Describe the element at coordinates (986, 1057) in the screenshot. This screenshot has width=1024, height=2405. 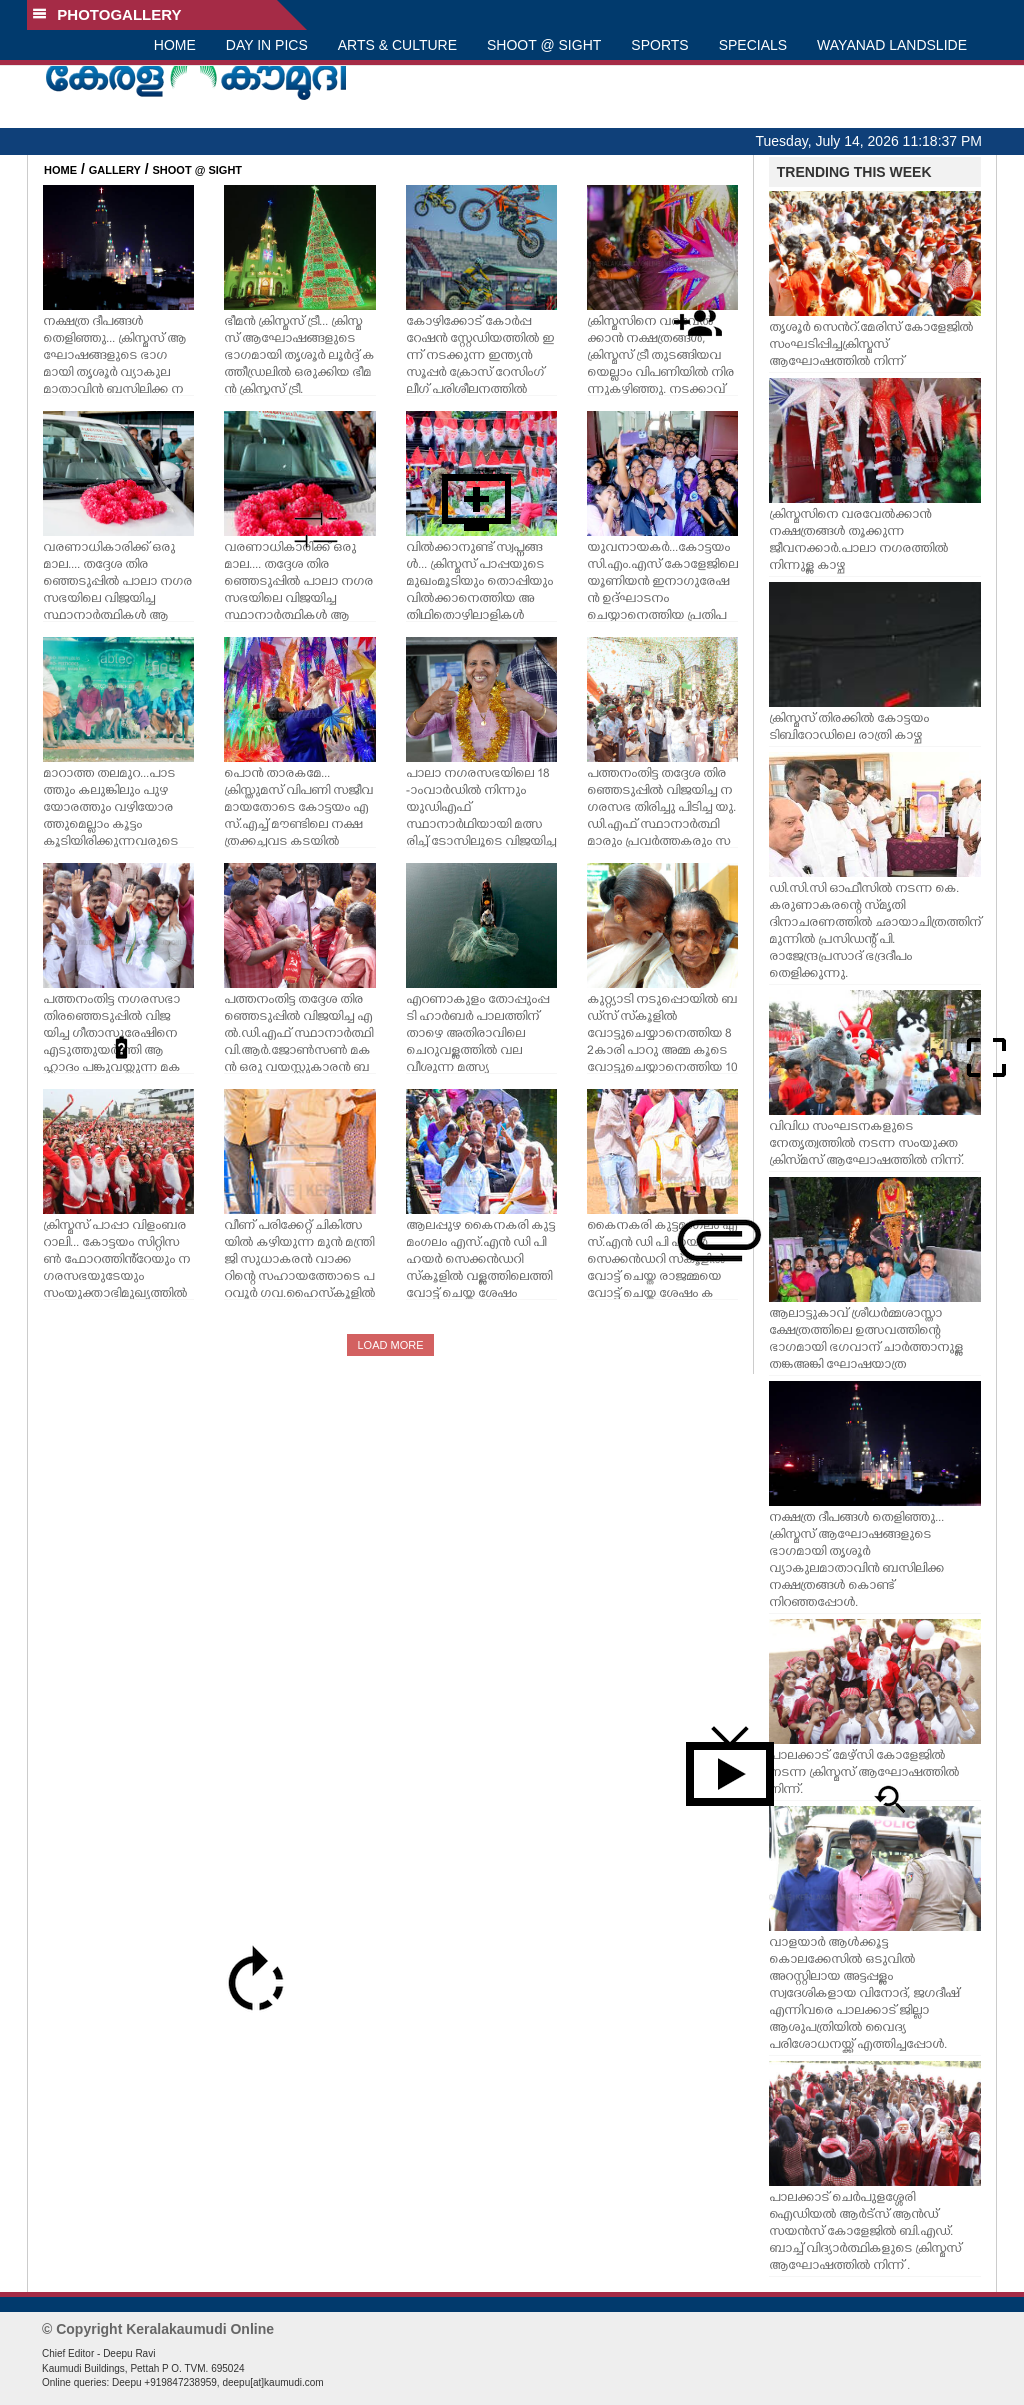
I see `scan a QR code or barcode` at that location.